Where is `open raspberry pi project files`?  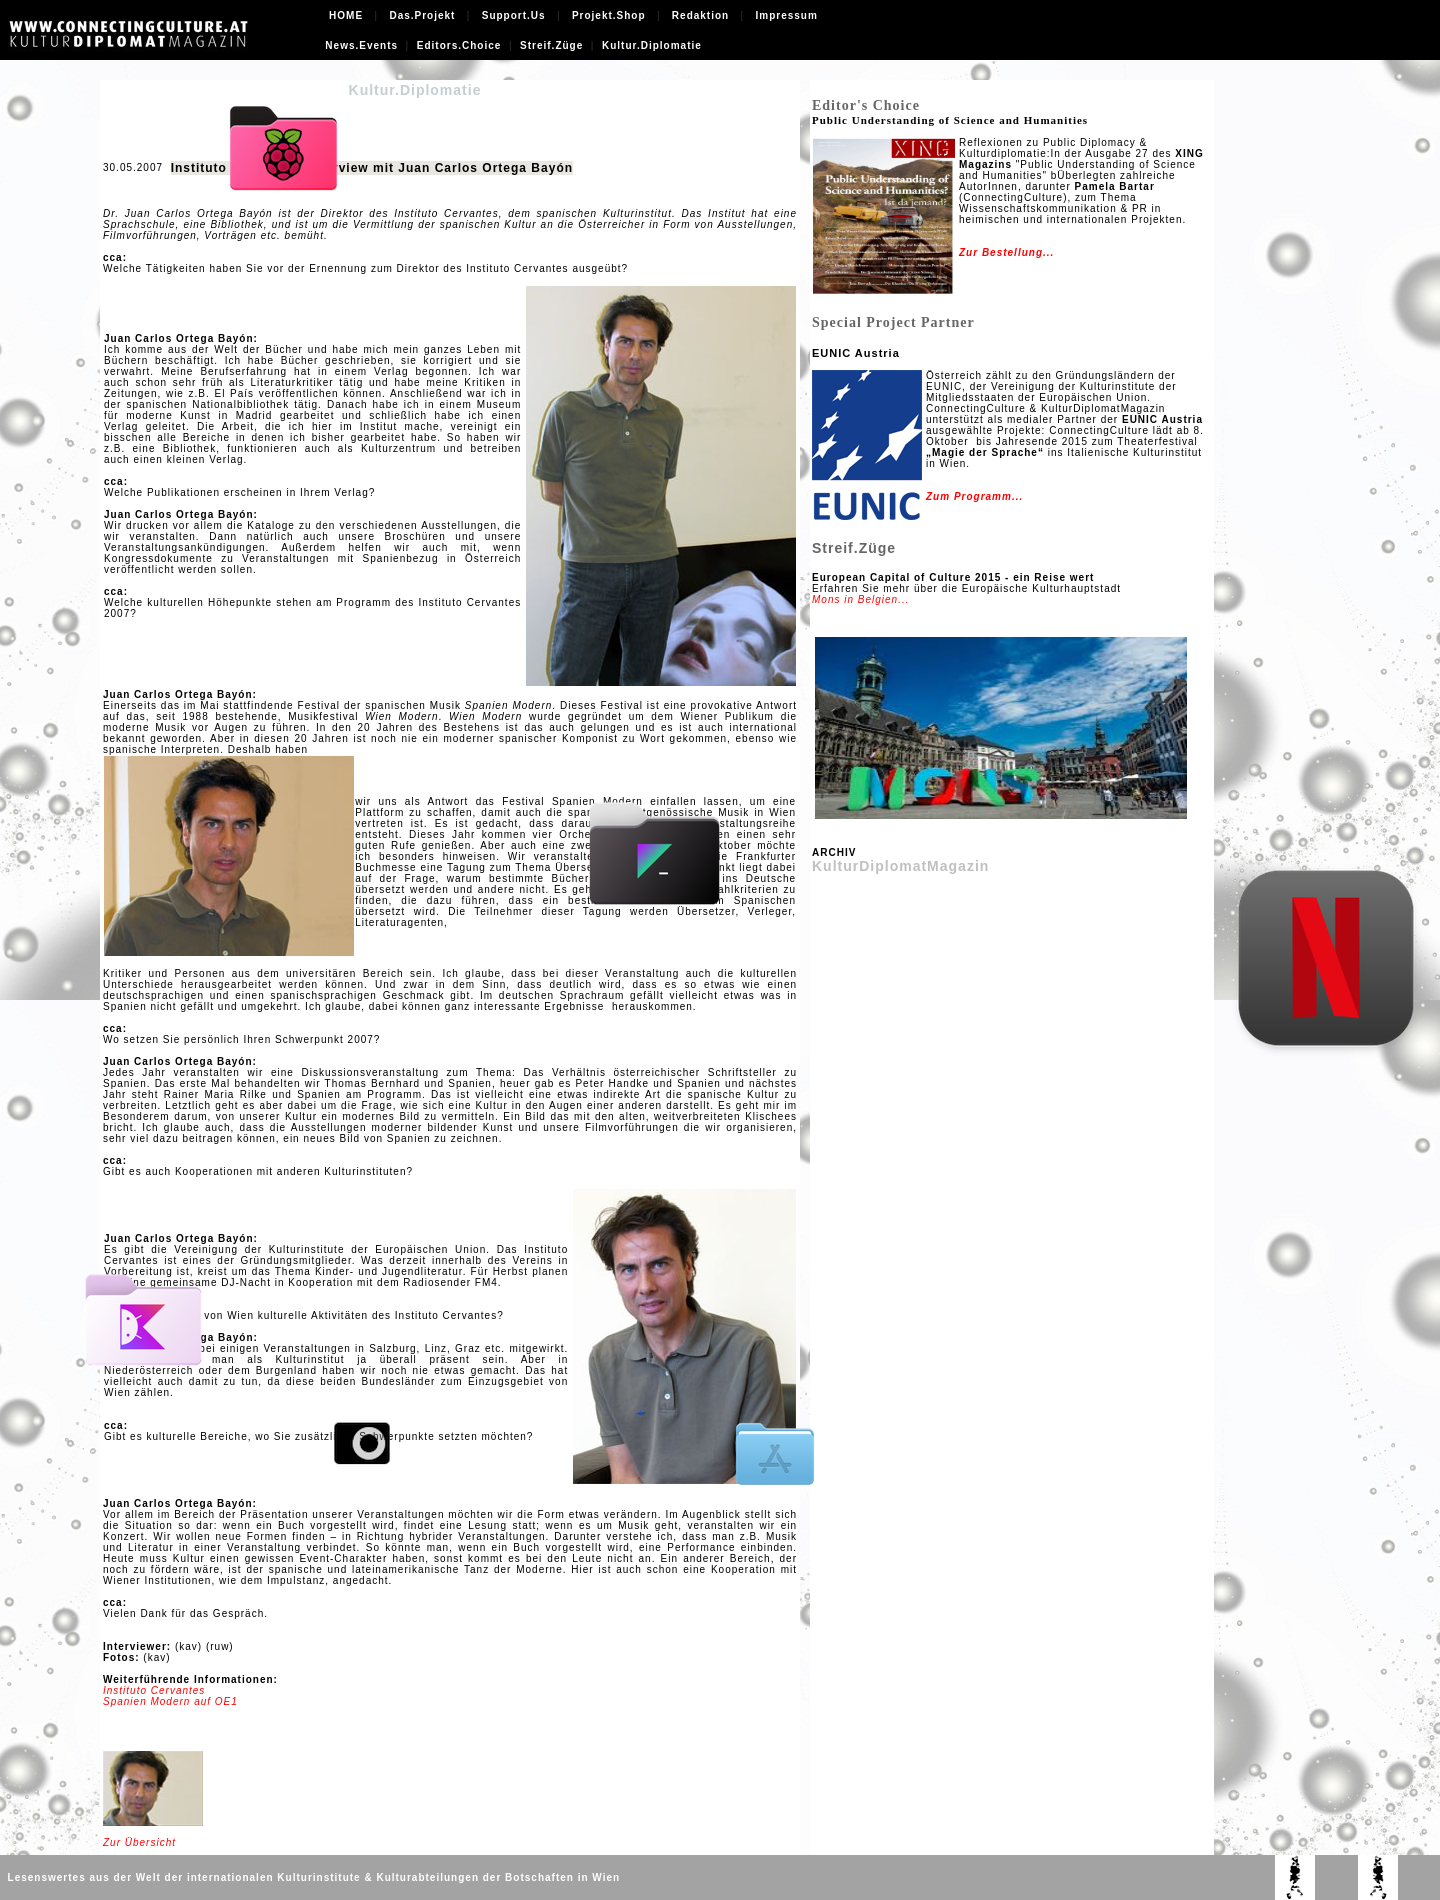
open raspberry pi project files is located at coordinates (283, 151).